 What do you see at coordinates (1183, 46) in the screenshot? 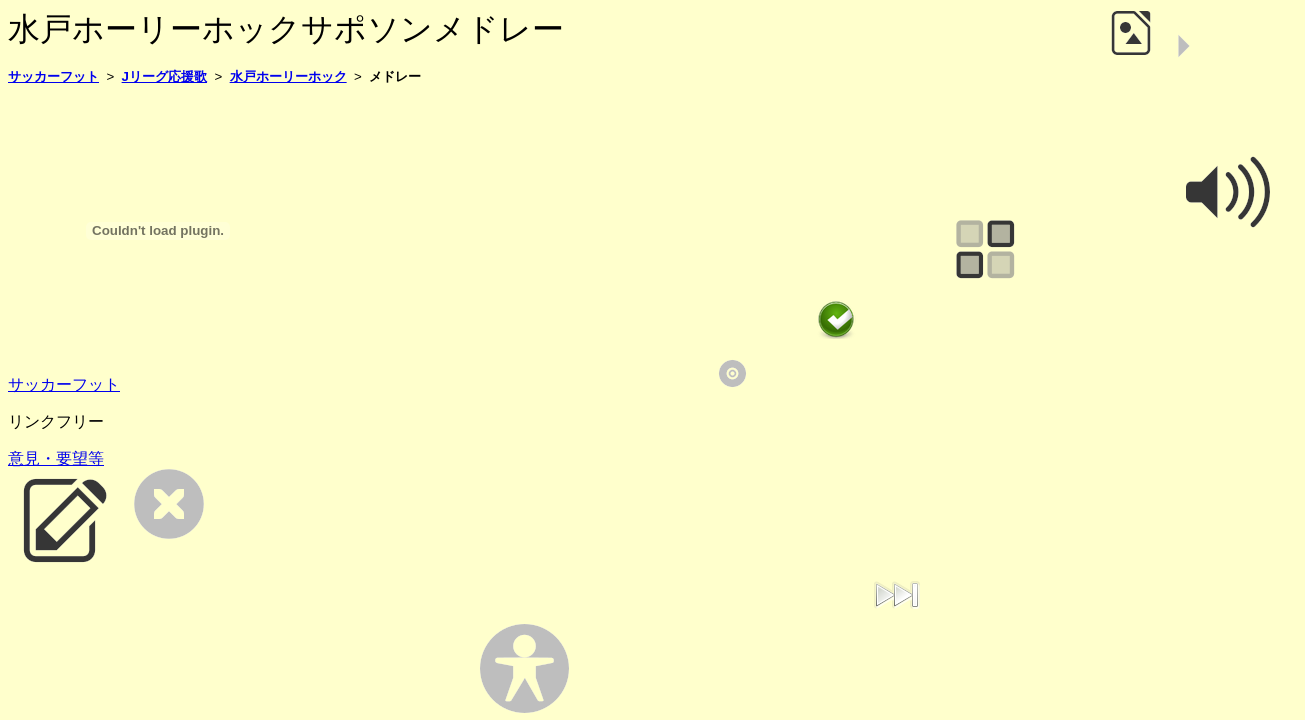
I see `navigate to the next item or page` at bounding box center [1183, 46].